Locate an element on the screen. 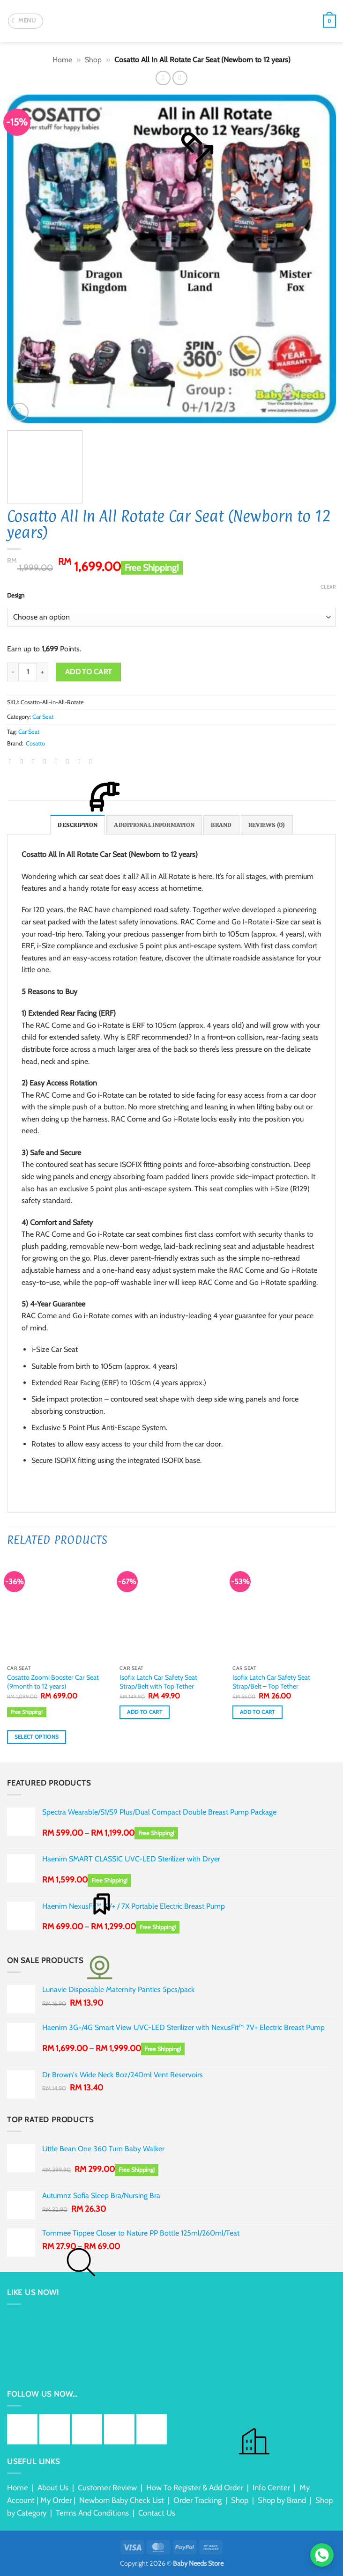 The image size is (343, 2576). change text orientation or direction is located at coordinates (197, 147).